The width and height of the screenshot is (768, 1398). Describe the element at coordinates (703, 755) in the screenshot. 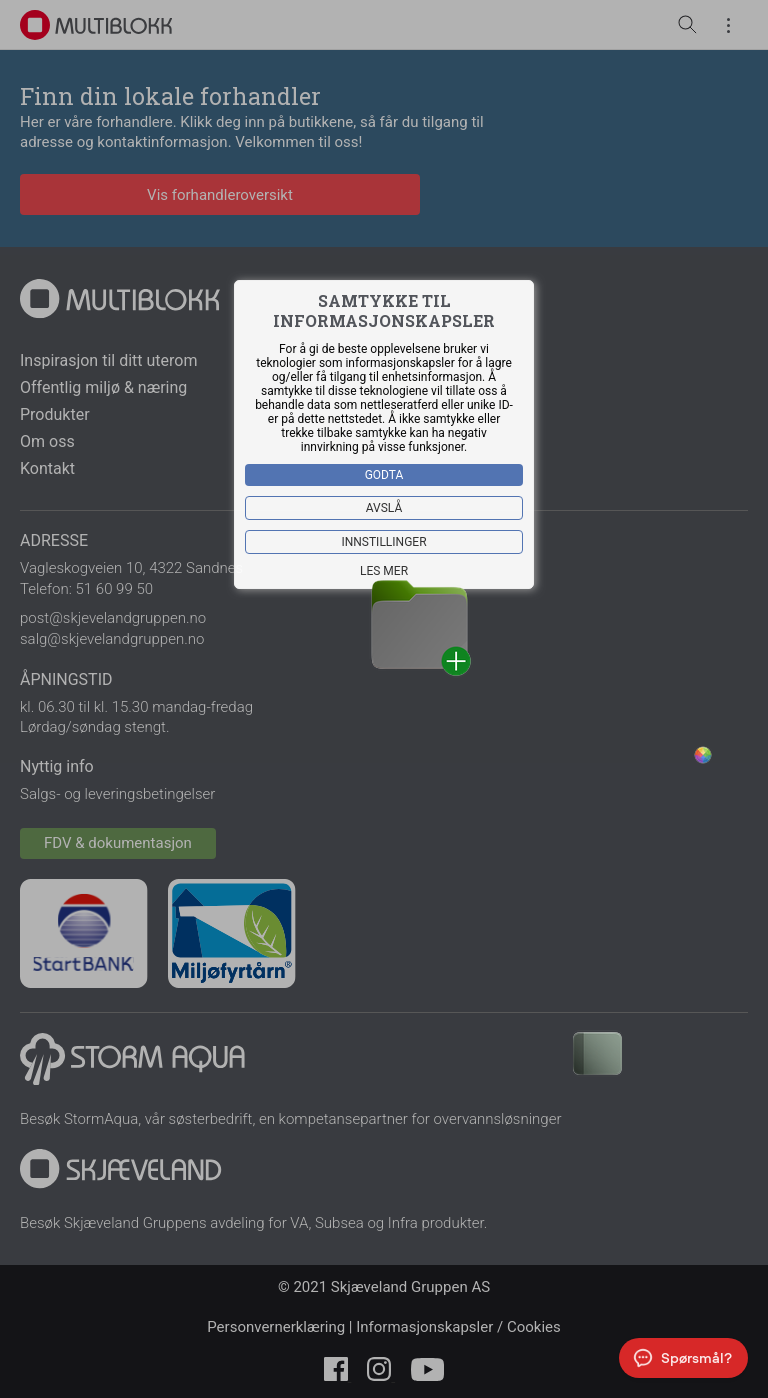

I see `open color picker tool` at that location.